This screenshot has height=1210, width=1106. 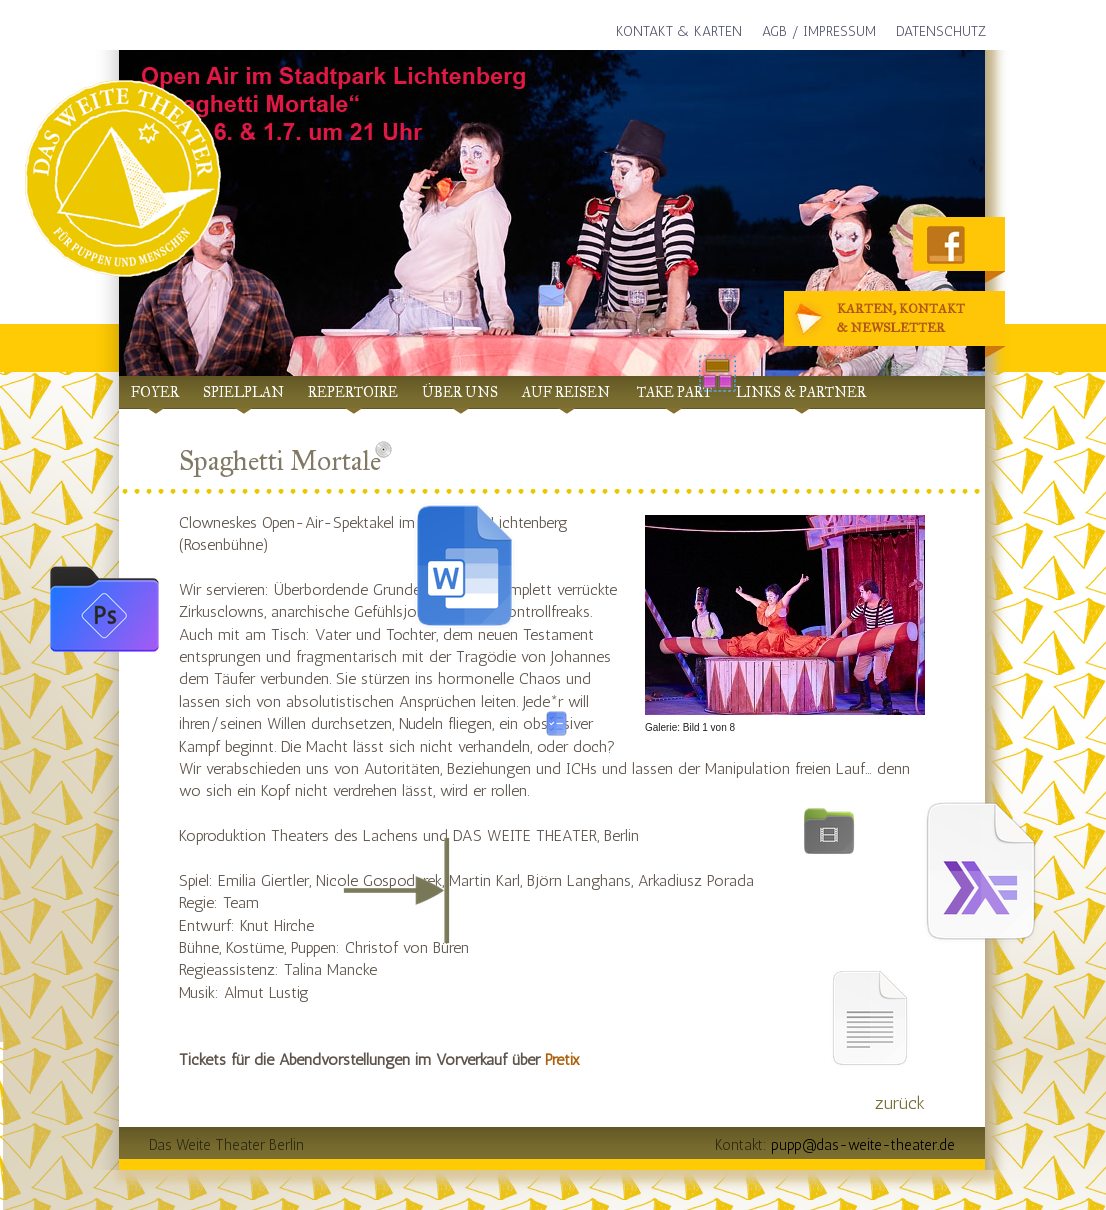 I want to click on open folder containing adobe photoshop express files, so click(x=104, y=612).